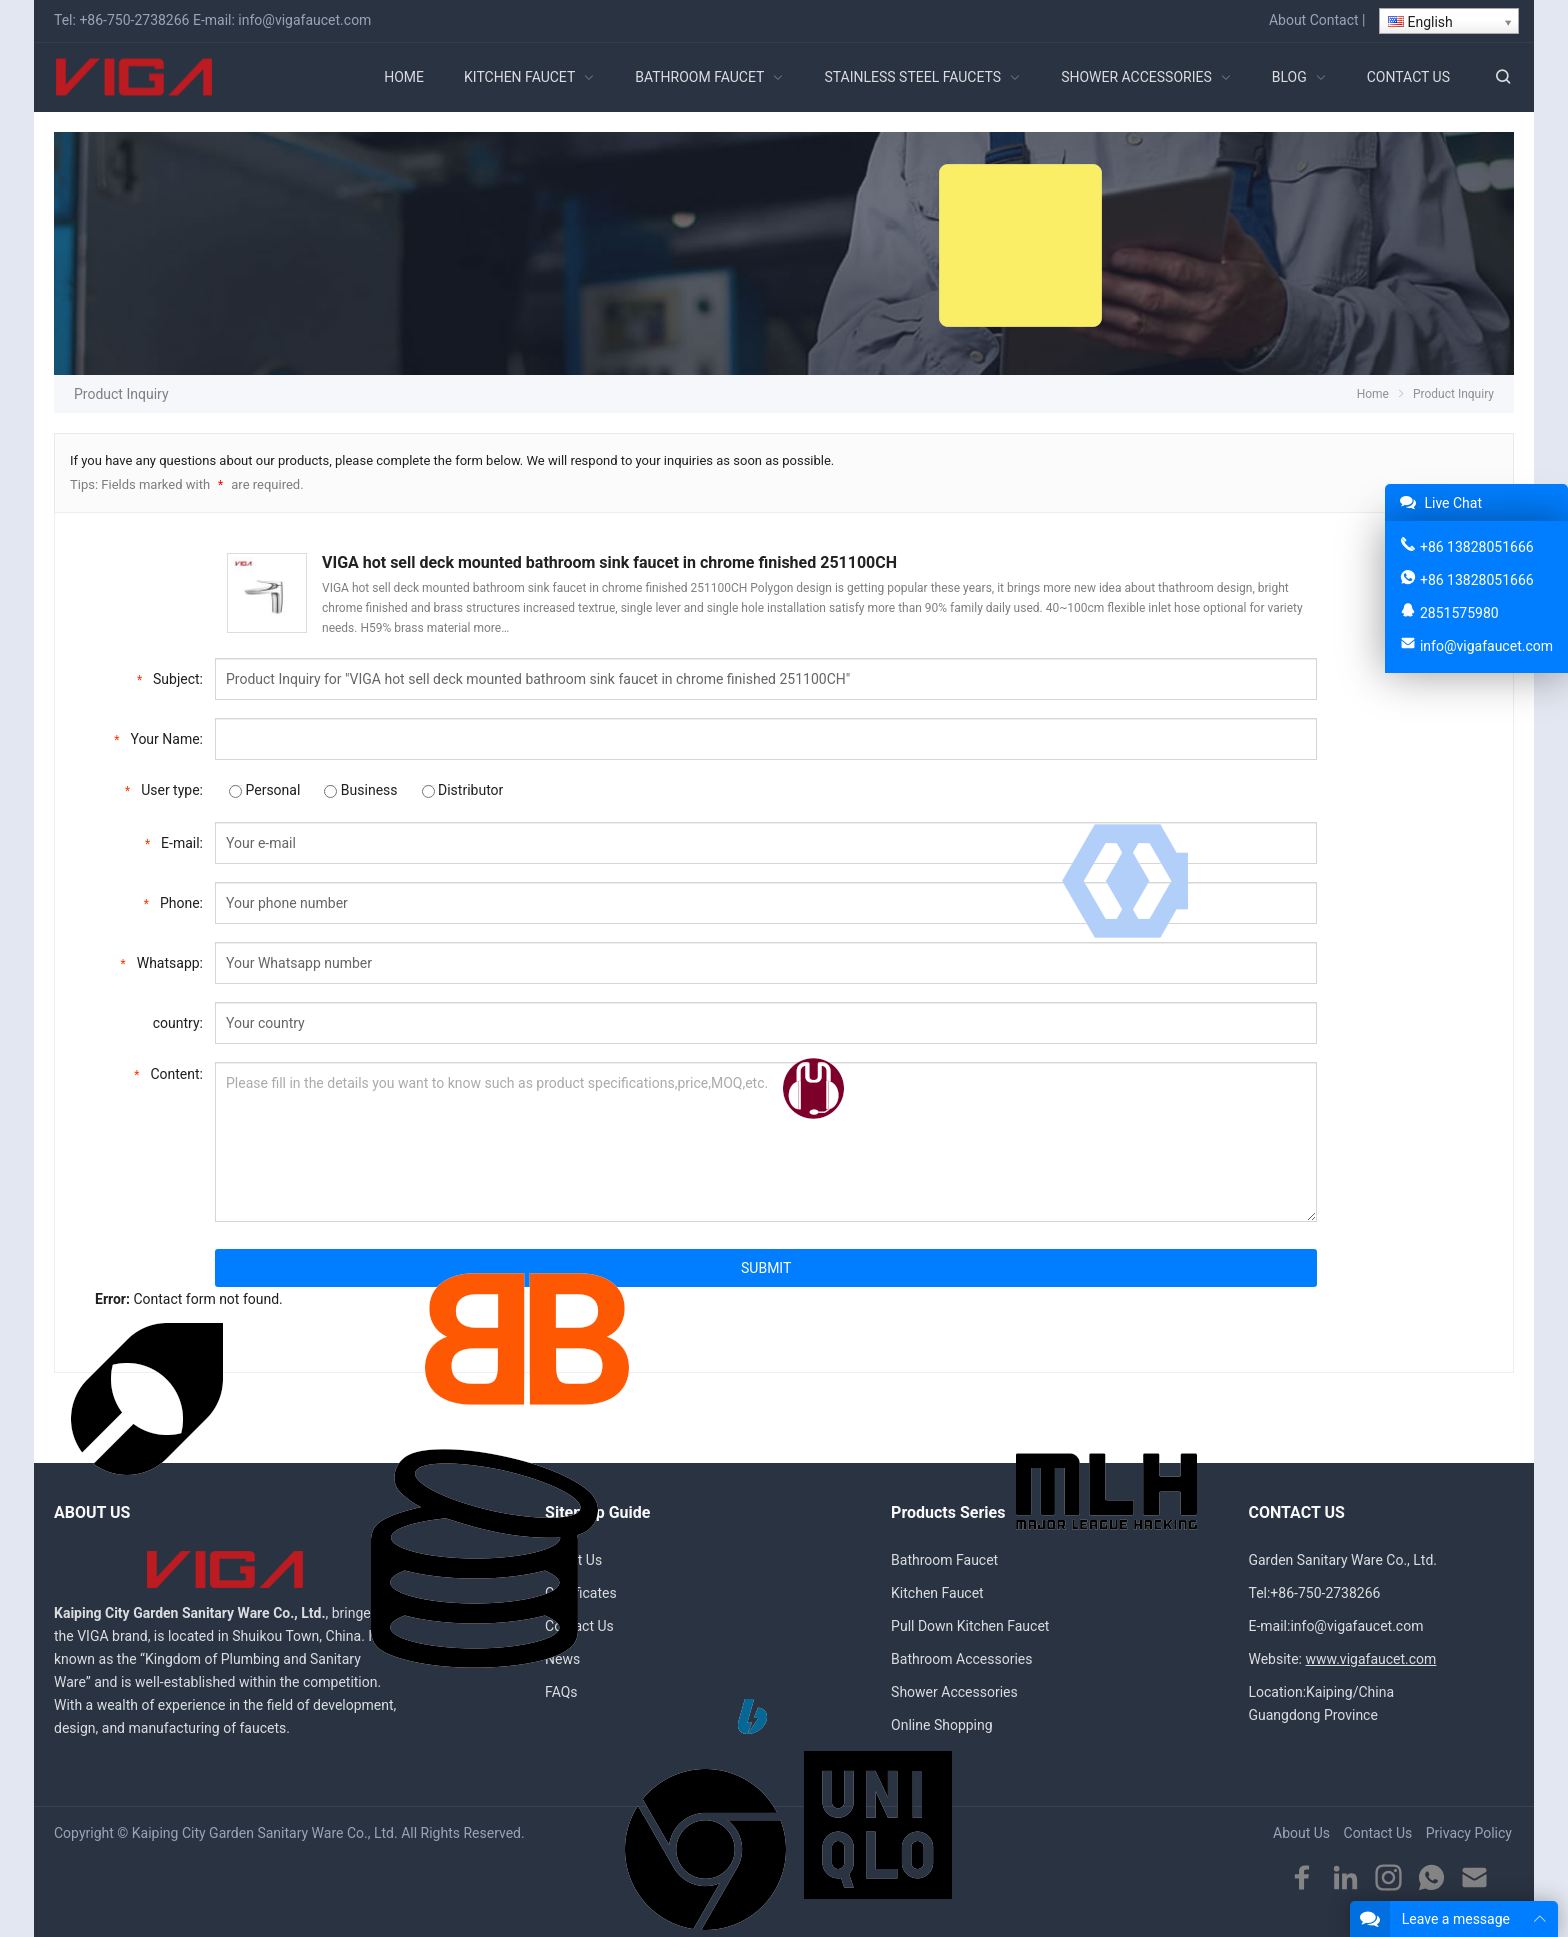 The image size is (1568, 1937). I want to click on stop media playback, so click(1020, 245).